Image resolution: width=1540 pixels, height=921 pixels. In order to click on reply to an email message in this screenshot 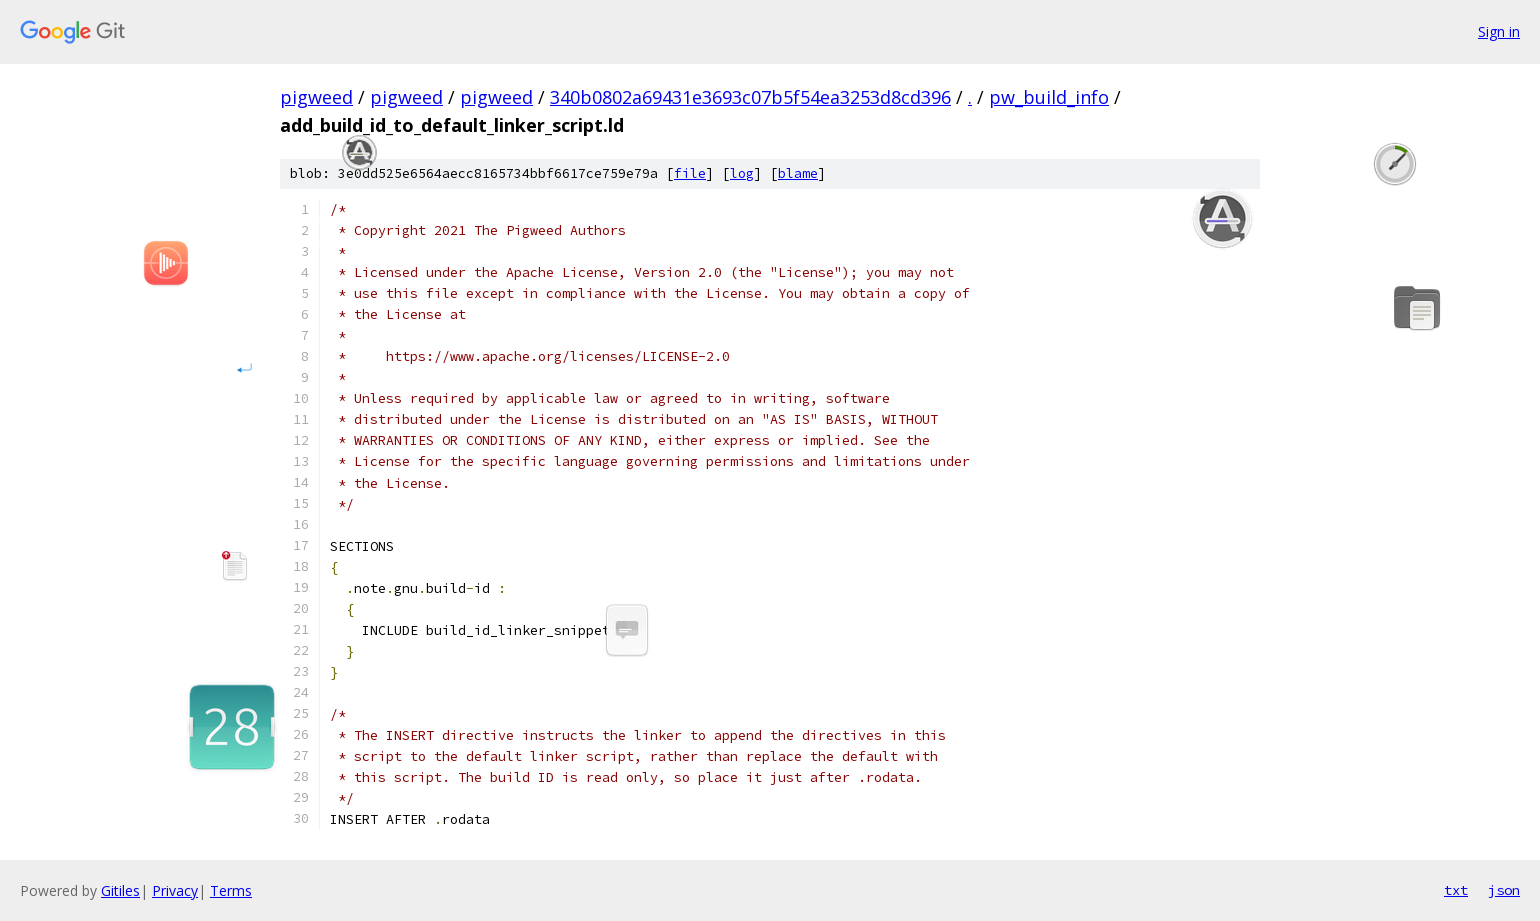, I will do `click(244, 368)`.